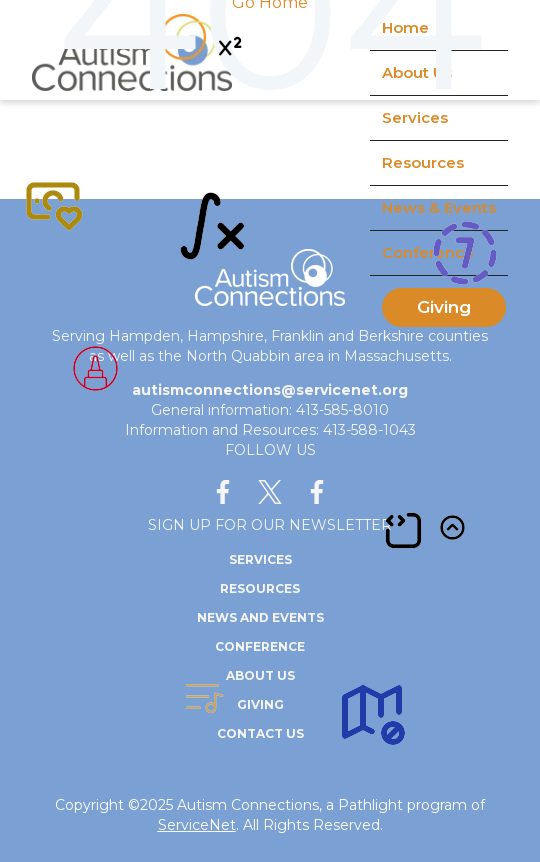 The height and width of the screenshot is (862, 540). What do you see at coordinates (452, 527) in the screenshot?
I see `scroll to top of page` at bounding box center [452, 527].